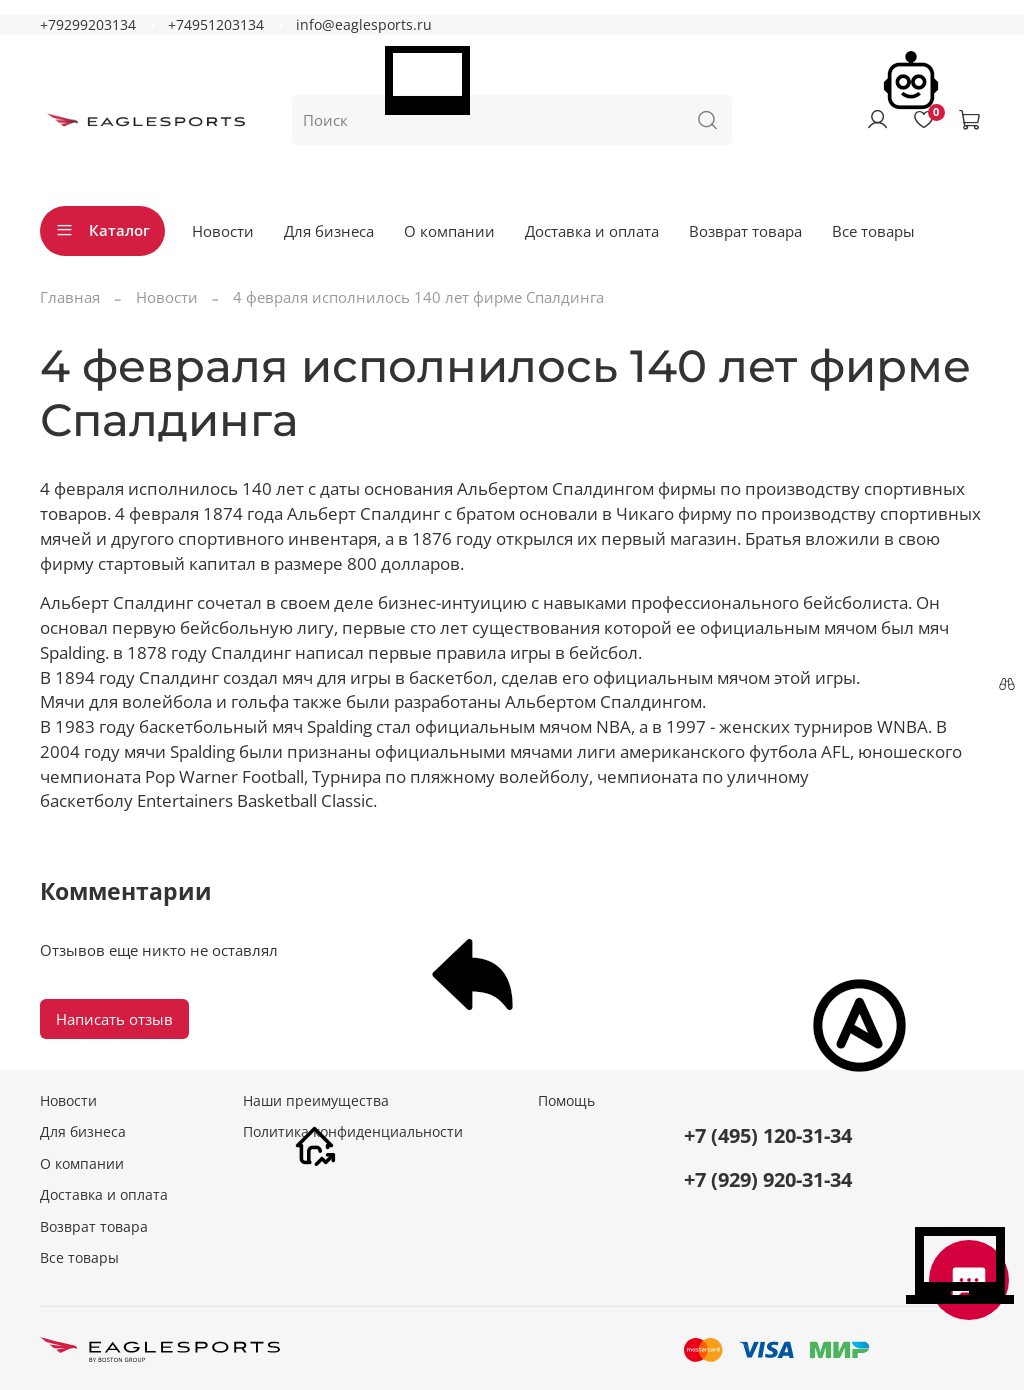 This screenshot has height=1390, width=1024. Describe the element at coordinates (960, 1268) in the screenshot. I see `access chromebook or laptop settings` at that location.